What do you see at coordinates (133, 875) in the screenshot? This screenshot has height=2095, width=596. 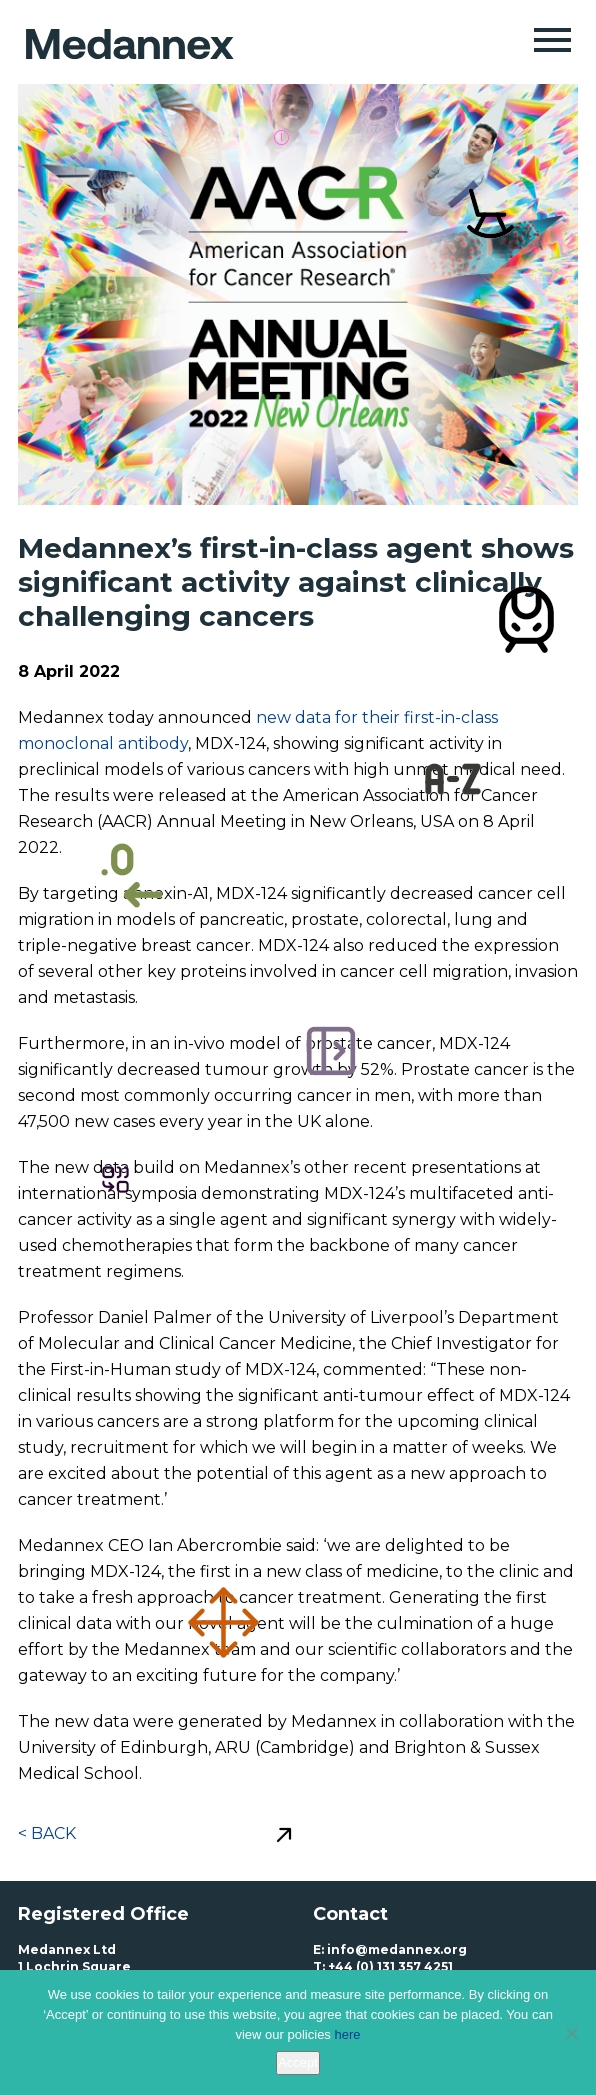 I see `decrease decimal places in number formatting` at bounding box center [133, 875].